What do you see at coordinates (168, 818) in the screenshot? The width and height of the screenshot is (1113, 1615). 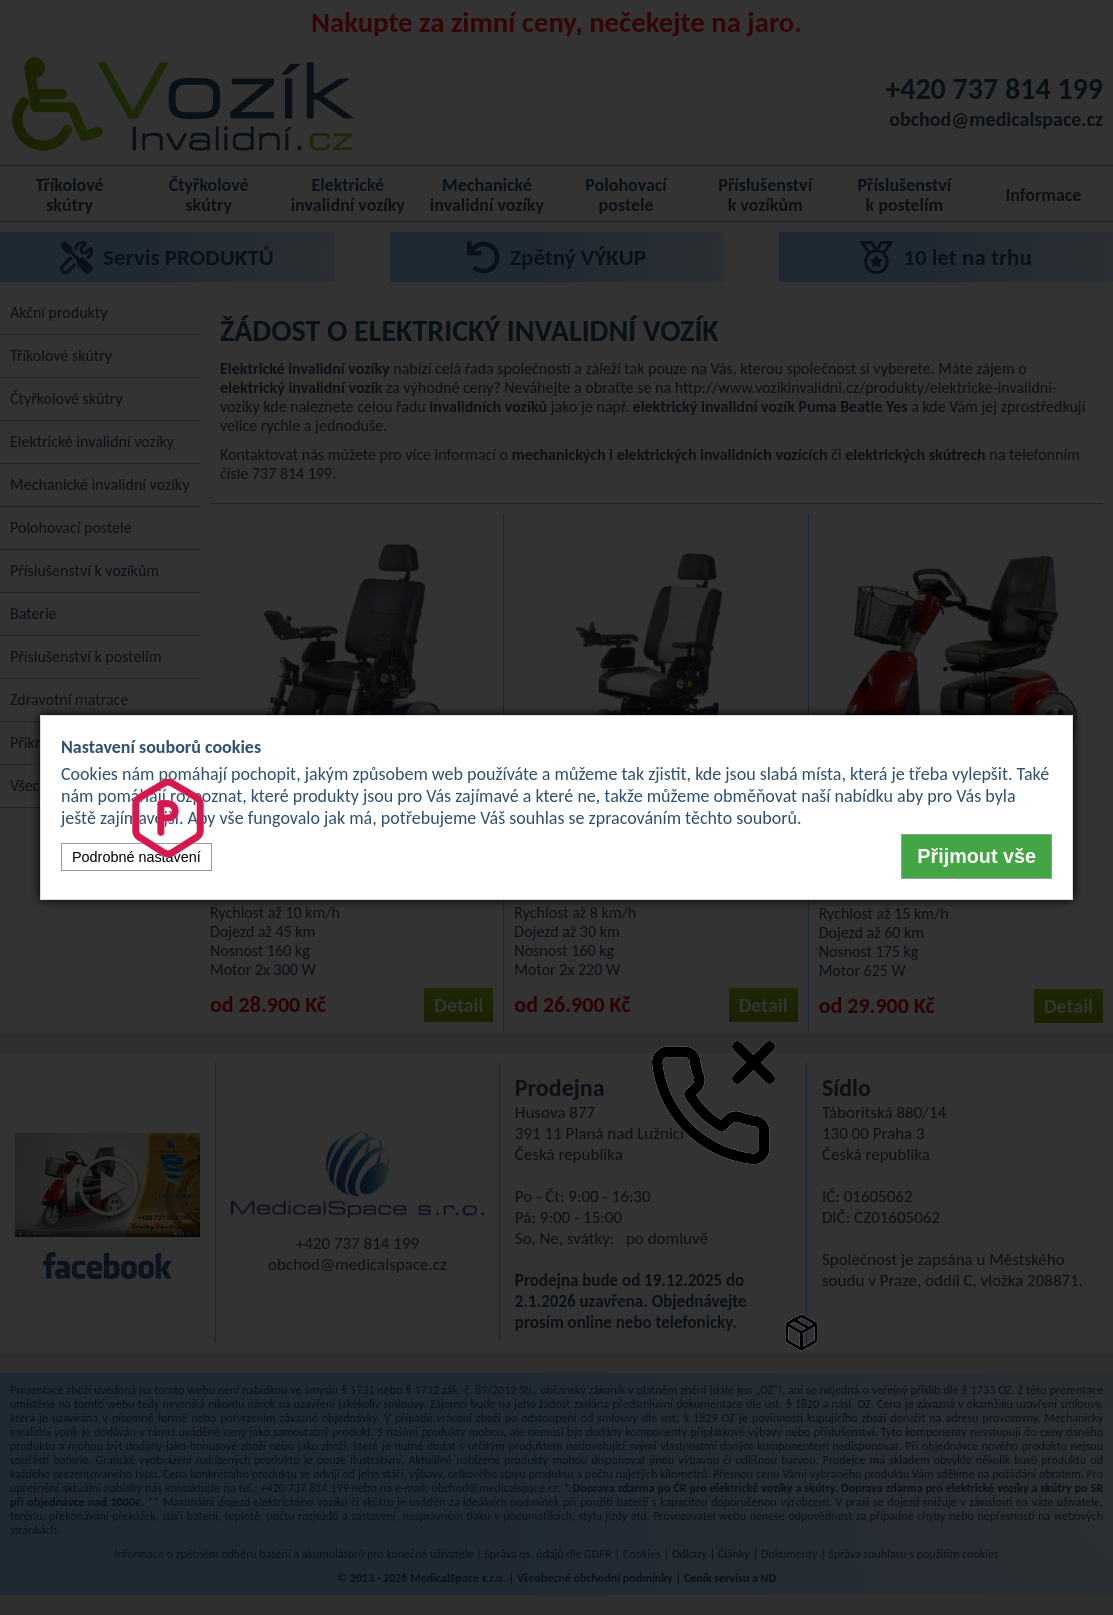 I see `indicates parking available or parking location` at bounding box center [168, 818].